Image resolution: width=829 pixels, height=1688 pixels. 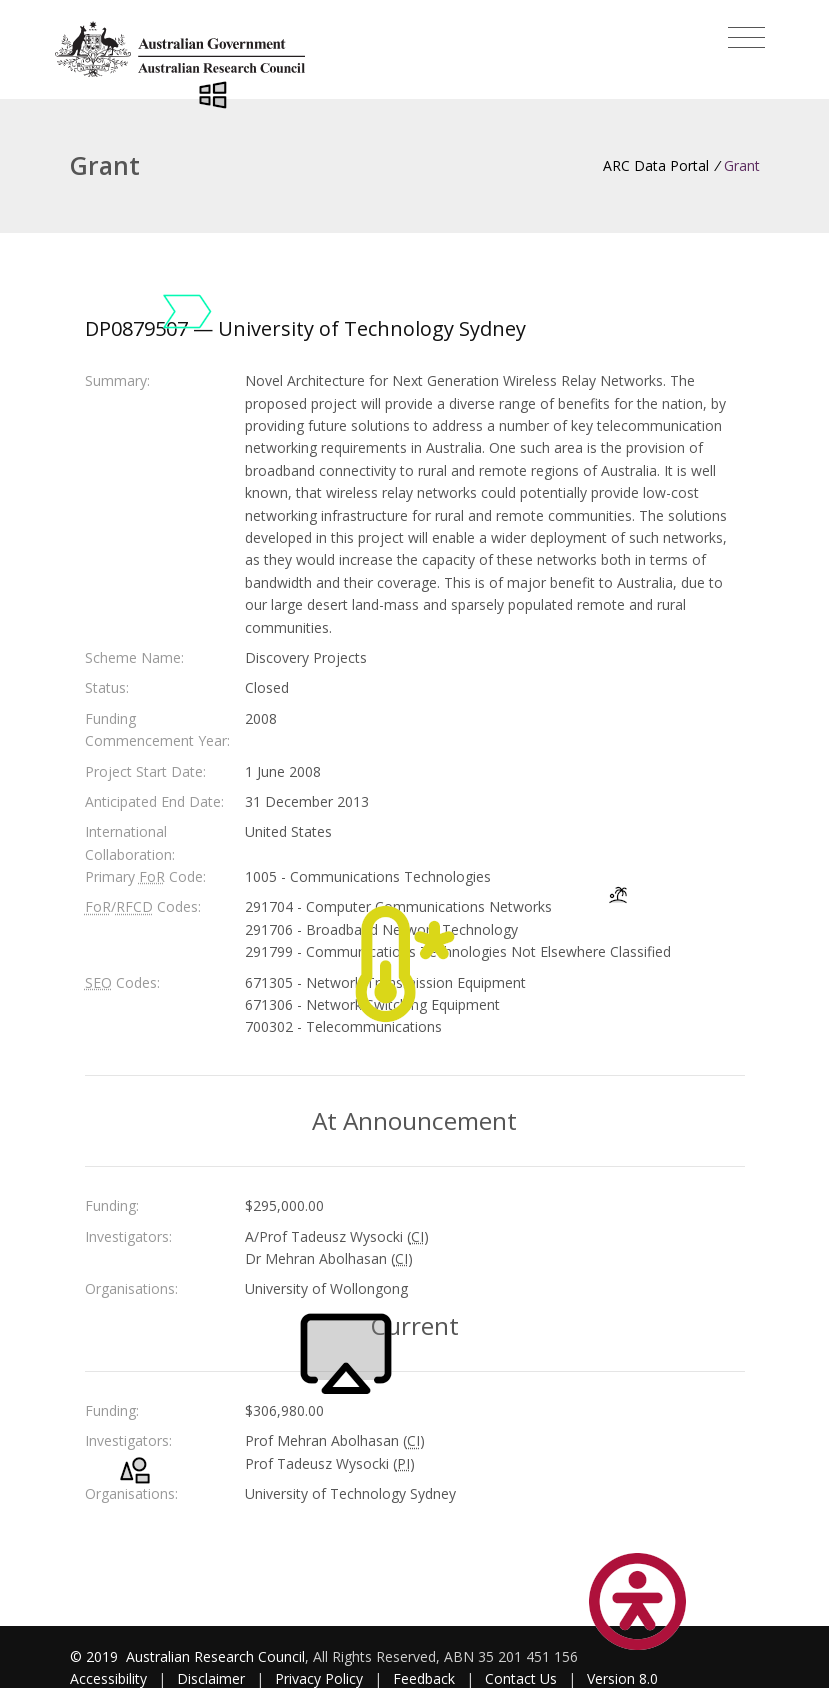 I want to click on access shape tools or drawing elements, so click(x=135, y=1471).